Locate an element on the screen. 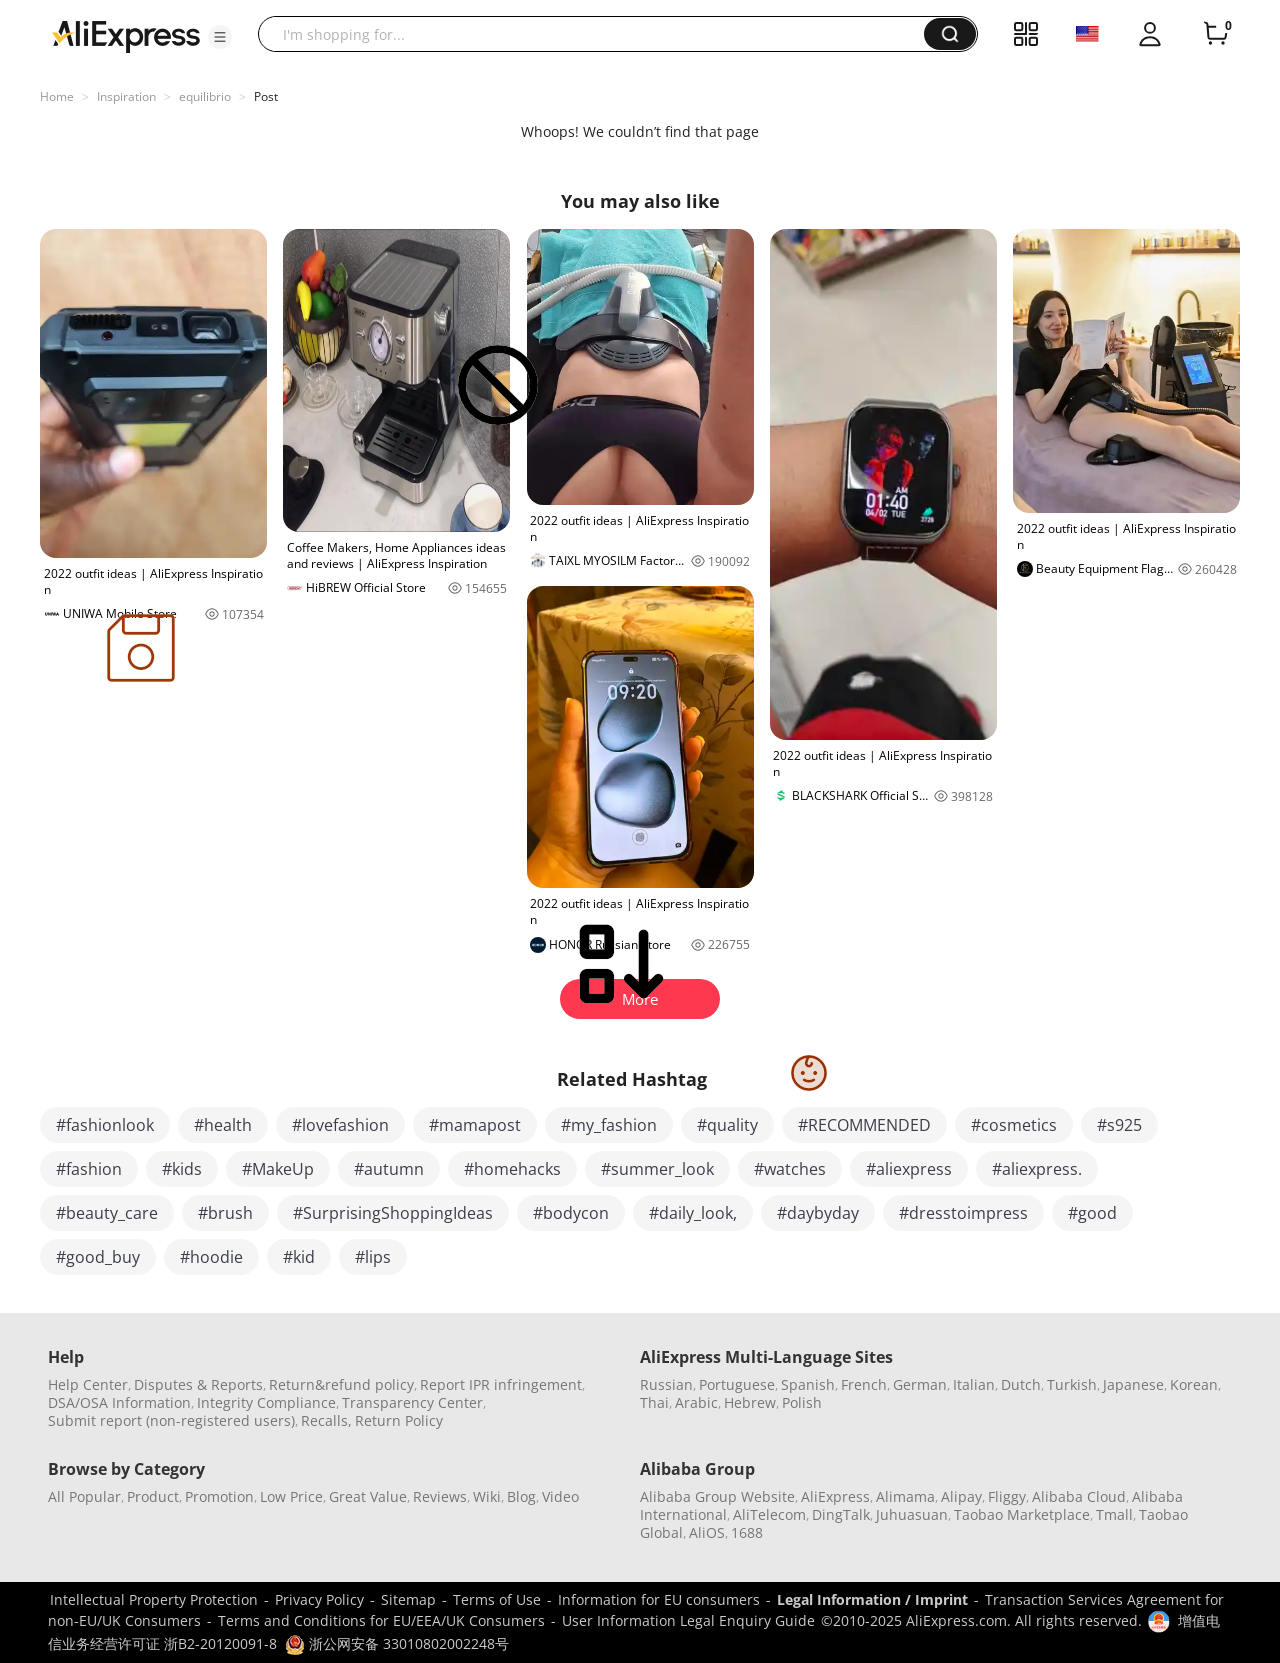 The width and height of the screenshot is (1280, 1663). access parental or family settings is located at coordinates (809, 1073).